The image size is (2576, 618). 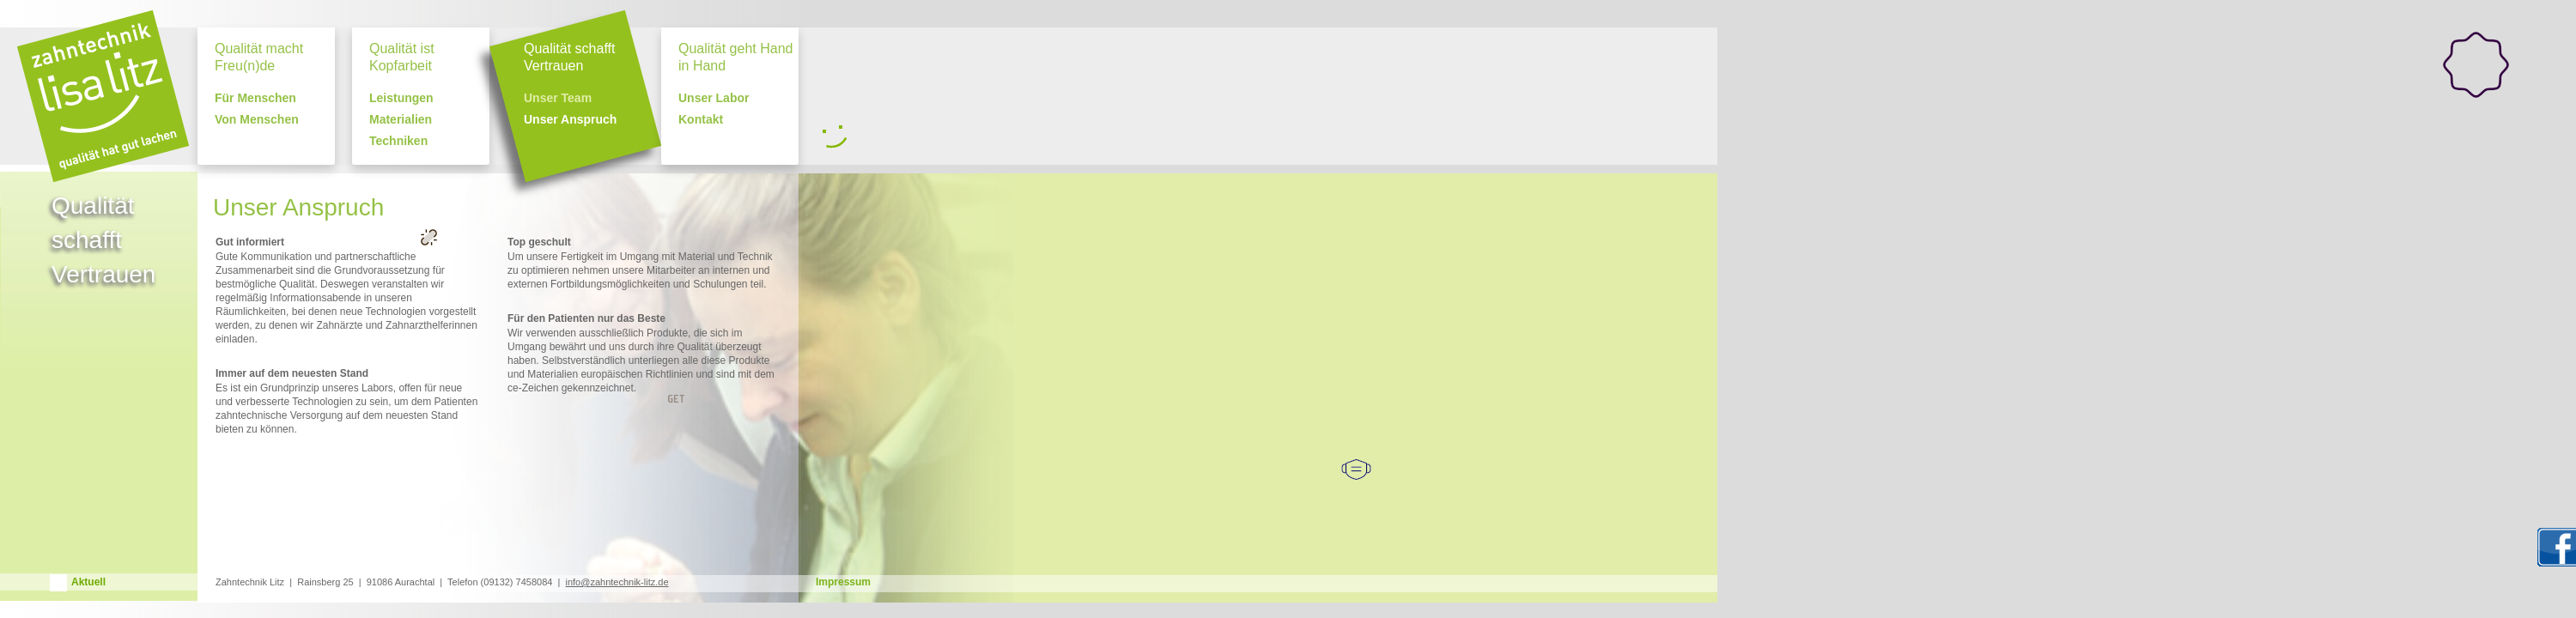 What do you see at coordinates (428, 237) in the screenshot?
I see `disconnect or unlink connected items` at bounding box center [428, 237].